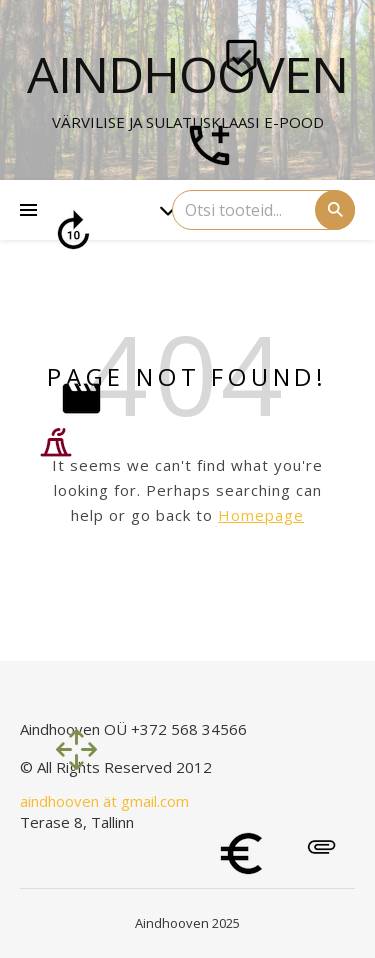 The width and height of the screenshot is (375, 958). Describe the element at coordinates (81, 398) in the screenshot. I see `access video or movie content` at that location.